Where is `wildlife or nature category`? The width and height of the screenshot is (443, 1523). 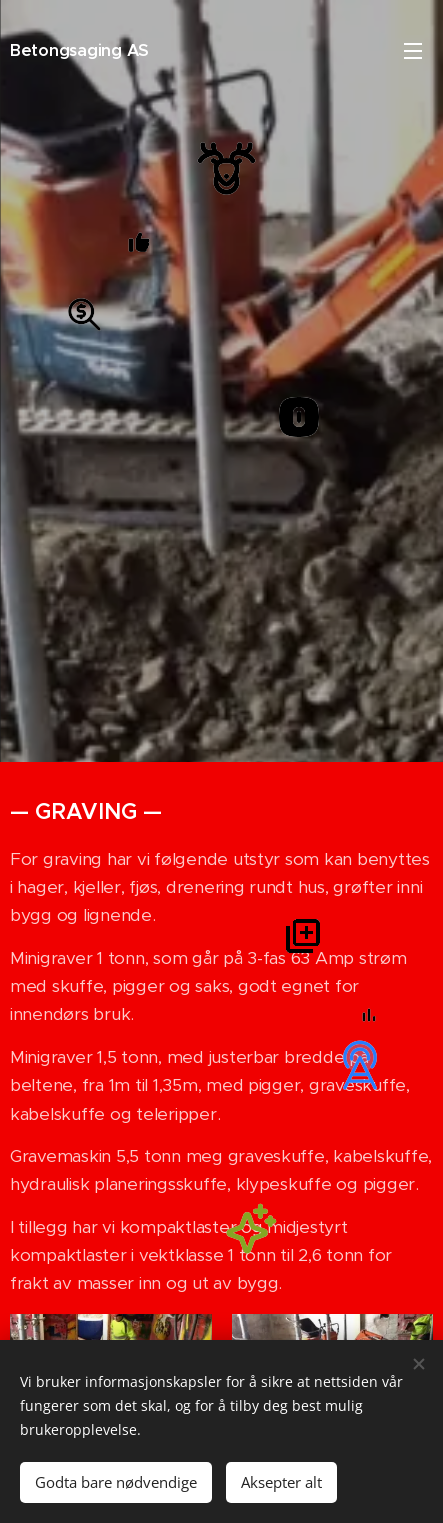 wildlife or nature category is located at coordinates (226, 168).